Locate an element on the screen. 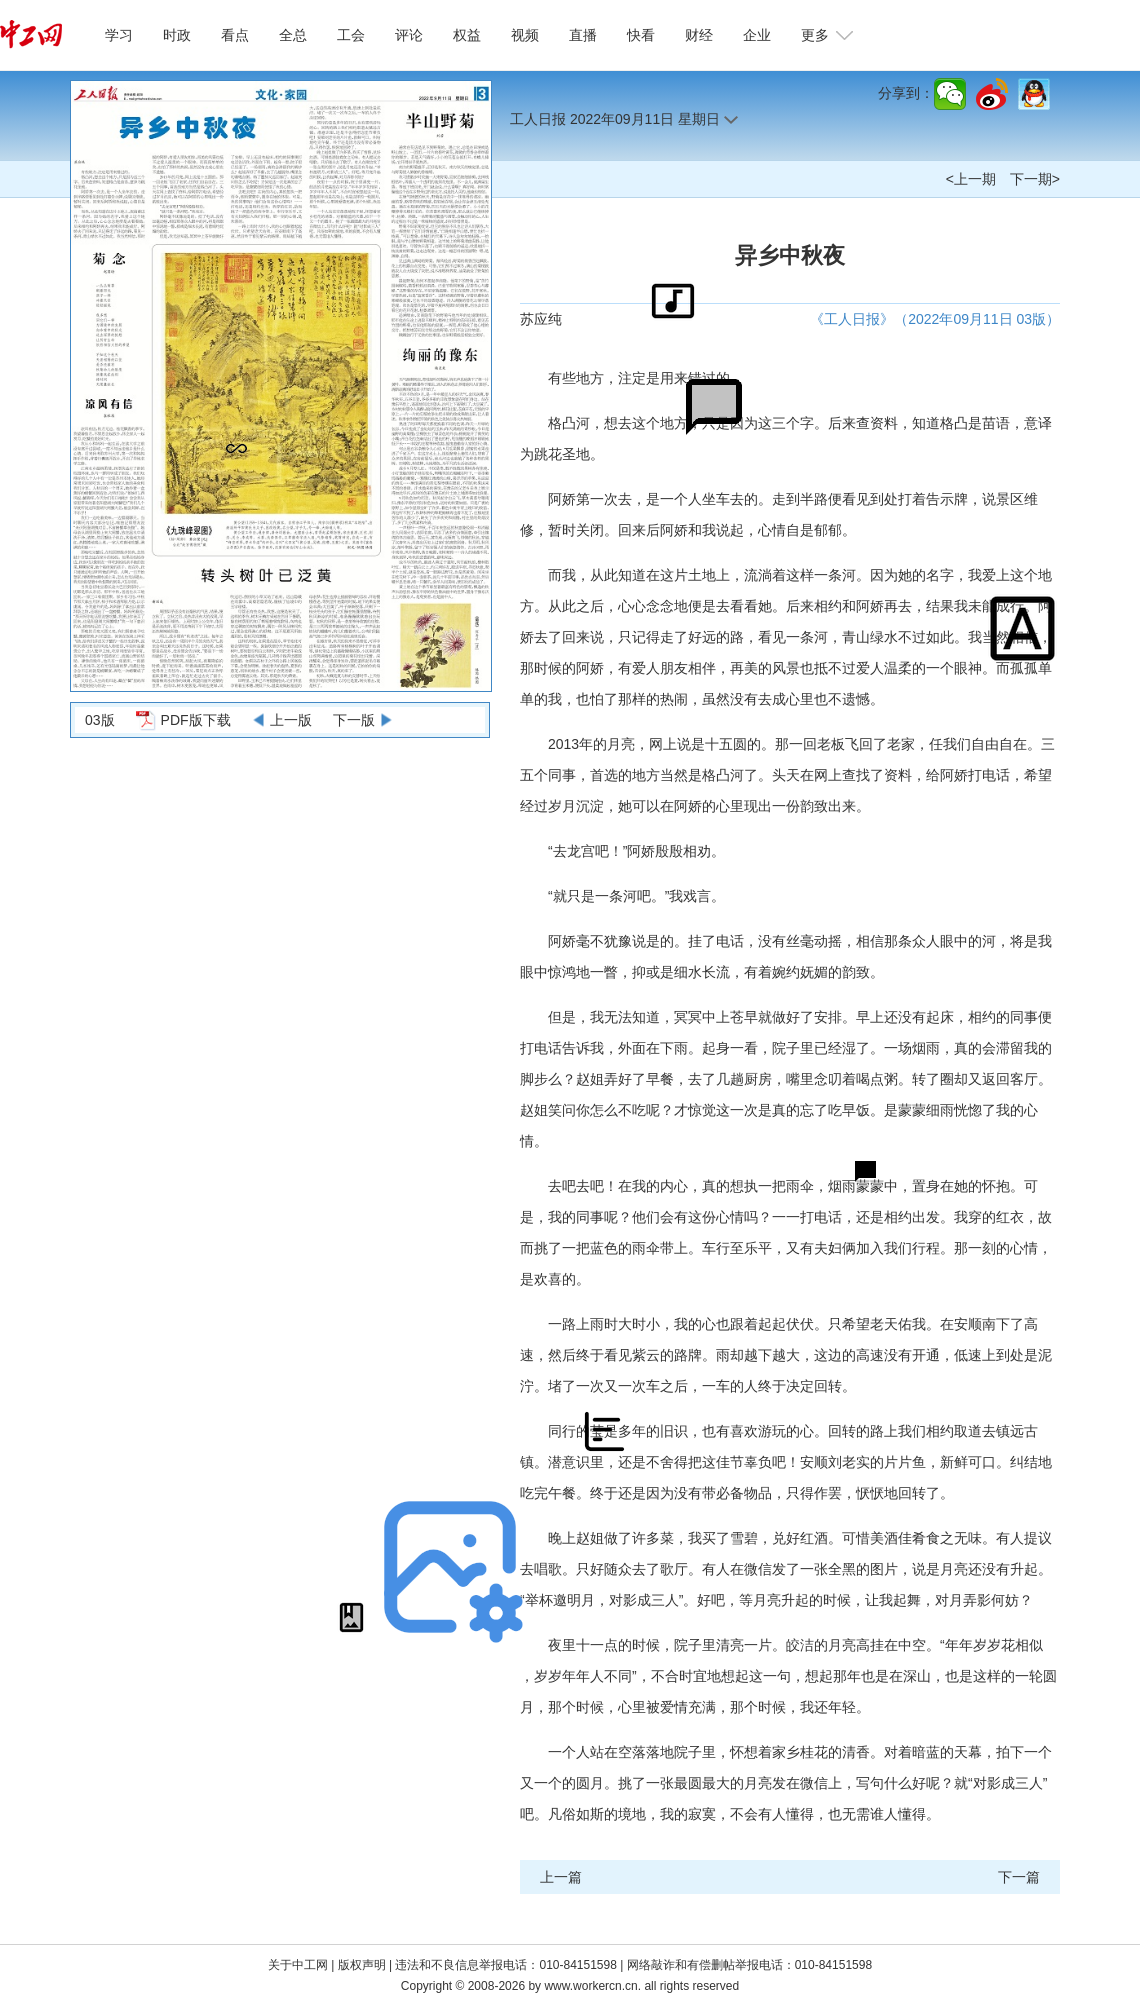  access your photo album is located at coordinates (351, 1617).